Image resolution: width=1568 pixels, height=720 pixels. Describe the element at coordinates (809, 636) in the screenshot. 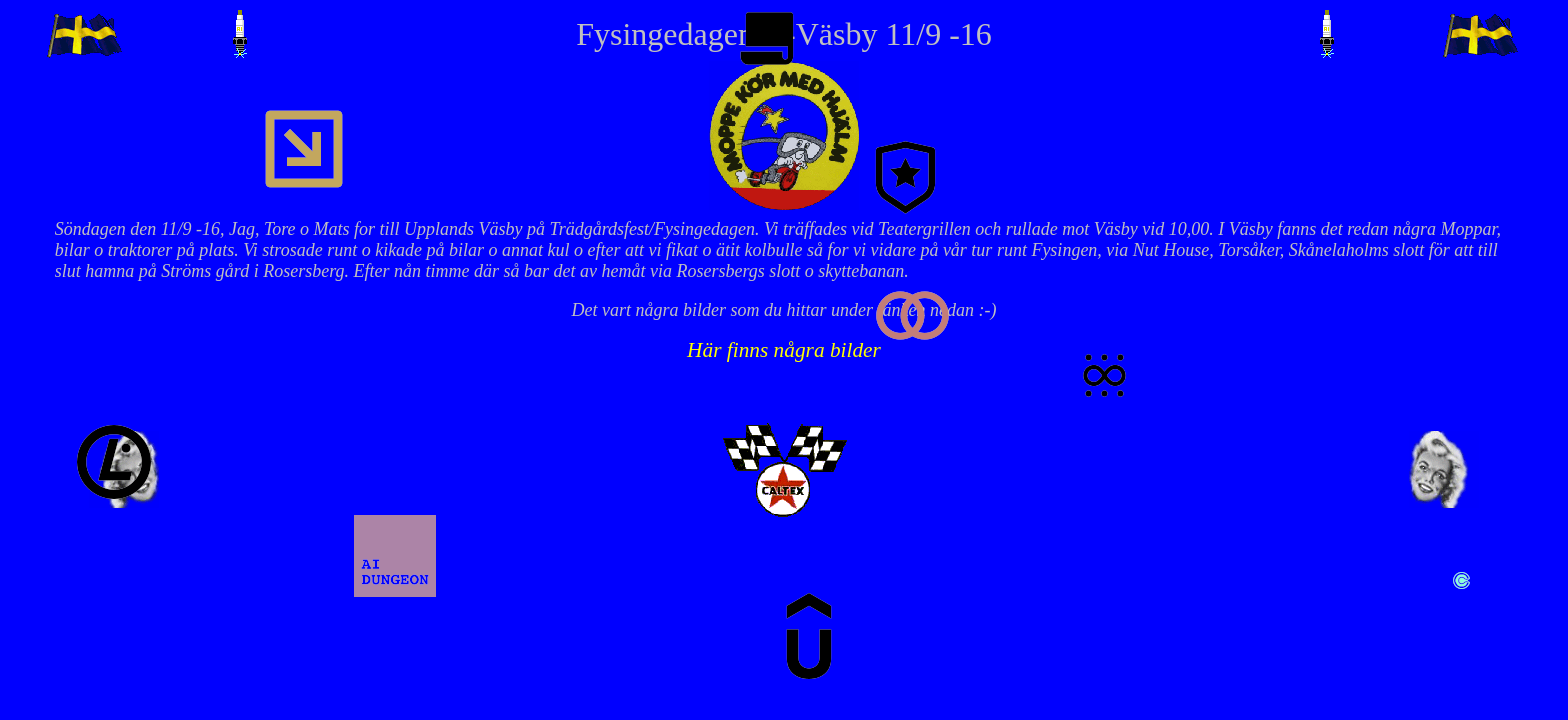

I see `open the udemy app` at that location.